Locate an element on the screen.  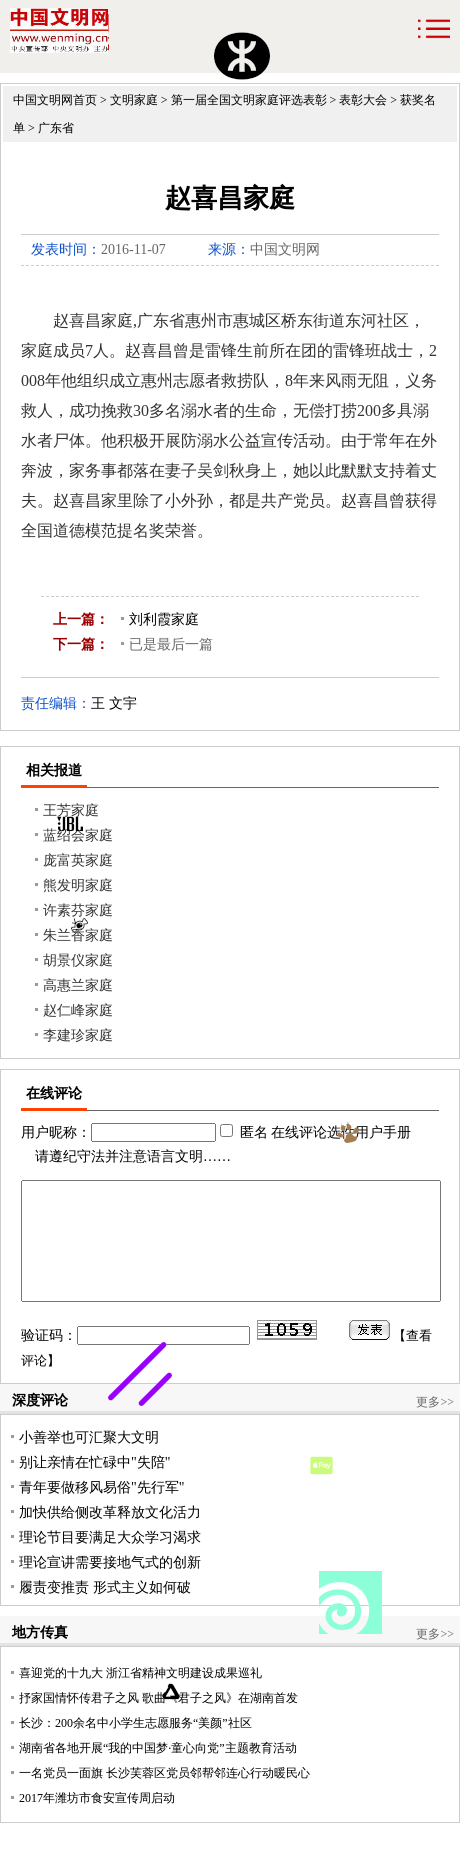
open affinity creative software is located at coordinates (171, 1692).